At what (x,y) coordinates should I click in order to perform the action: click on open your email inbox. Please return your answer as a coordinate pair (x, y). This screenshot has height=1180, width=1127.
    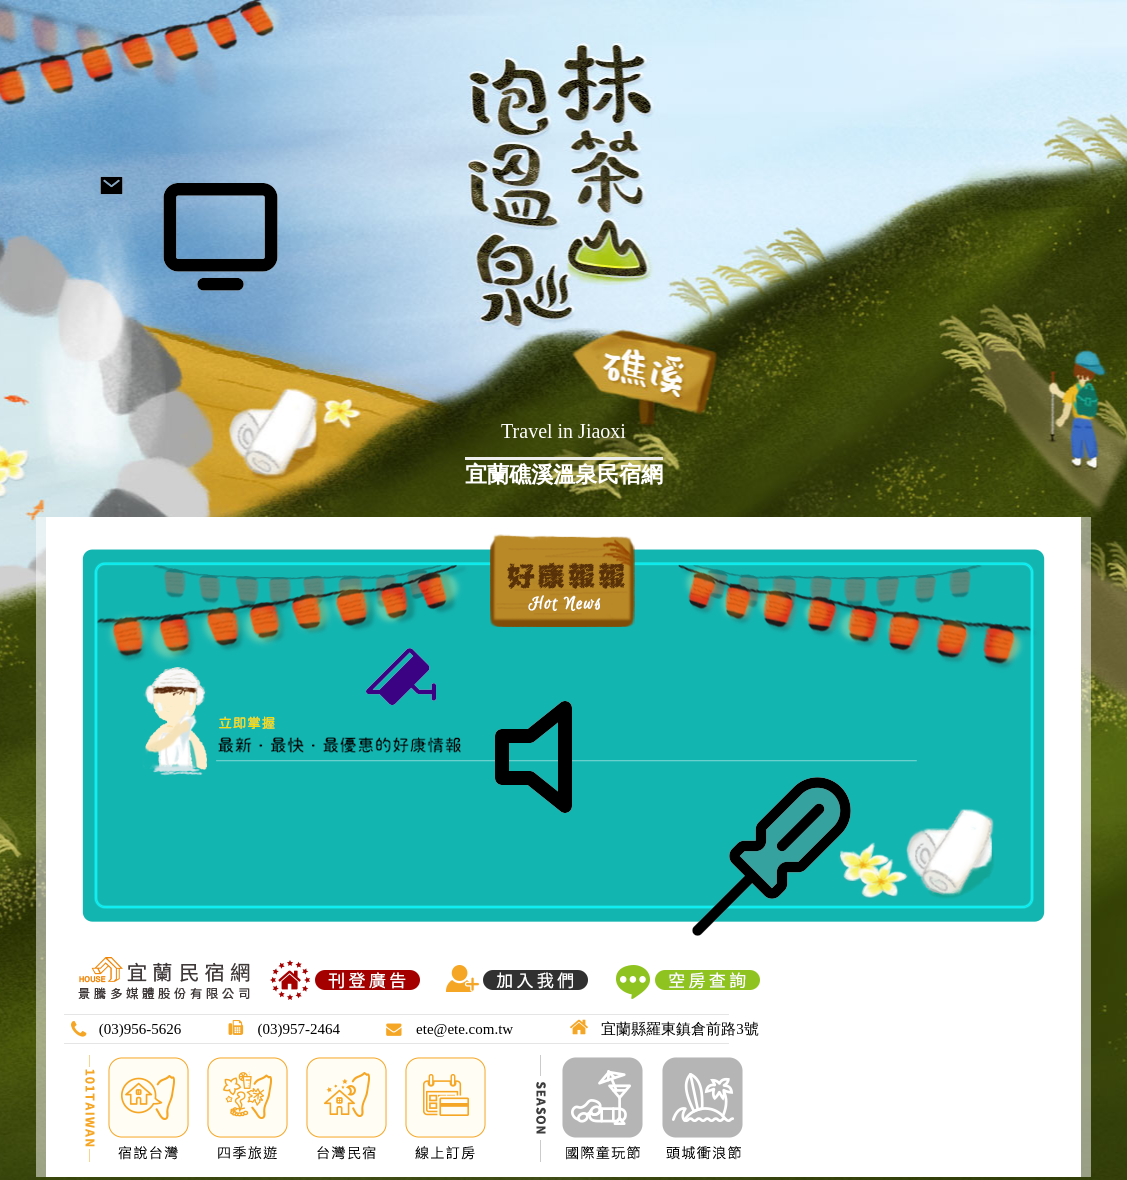
    Looking at the image, I should click on (111, 185).